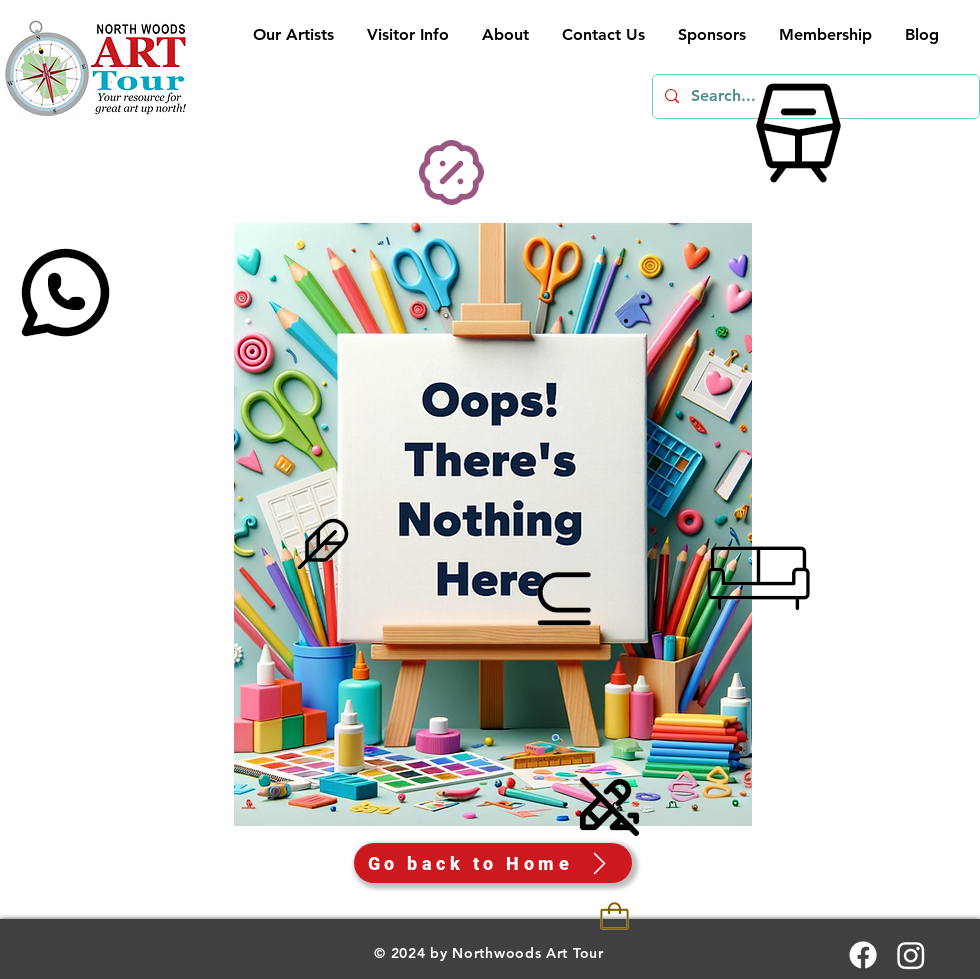  What do you see at coordinates (451, 172) in the screenshot?
I see `view available discounts or promotions` at bounding box center [451, 172].